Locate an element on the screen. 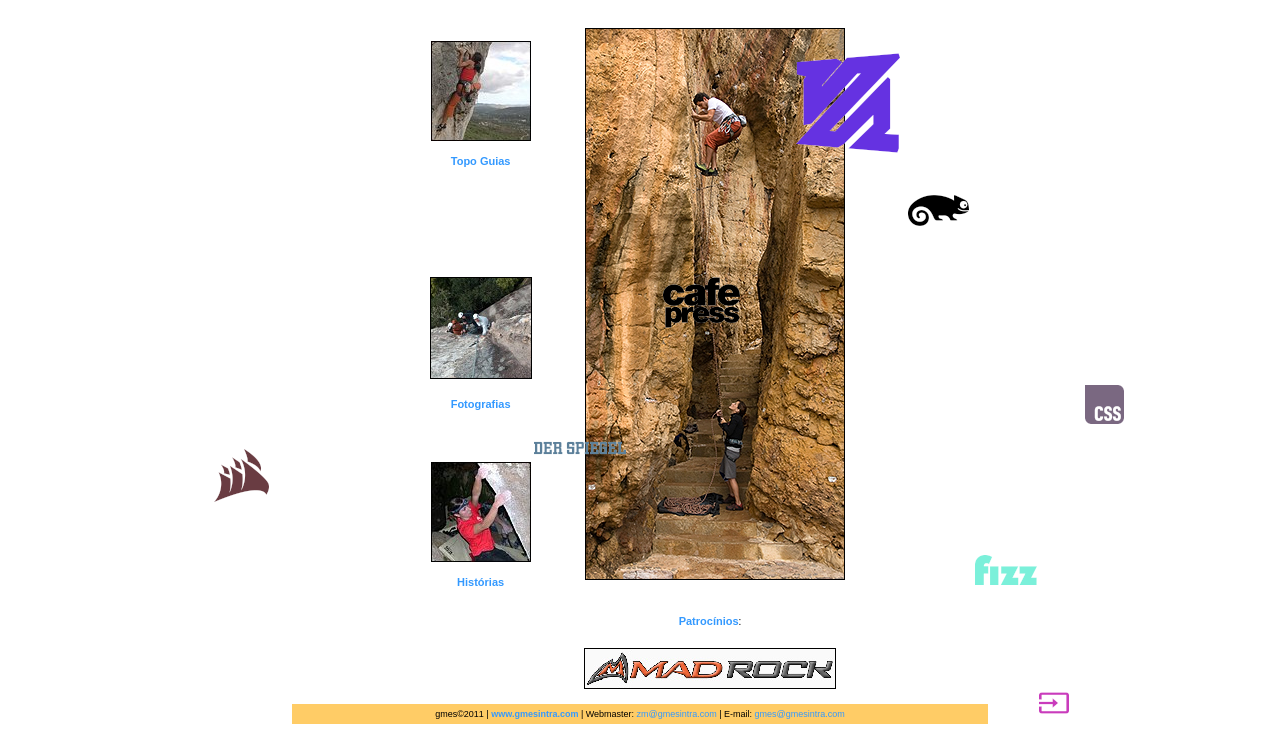  visit cafepress website or app is located at coordinates (701, 302).